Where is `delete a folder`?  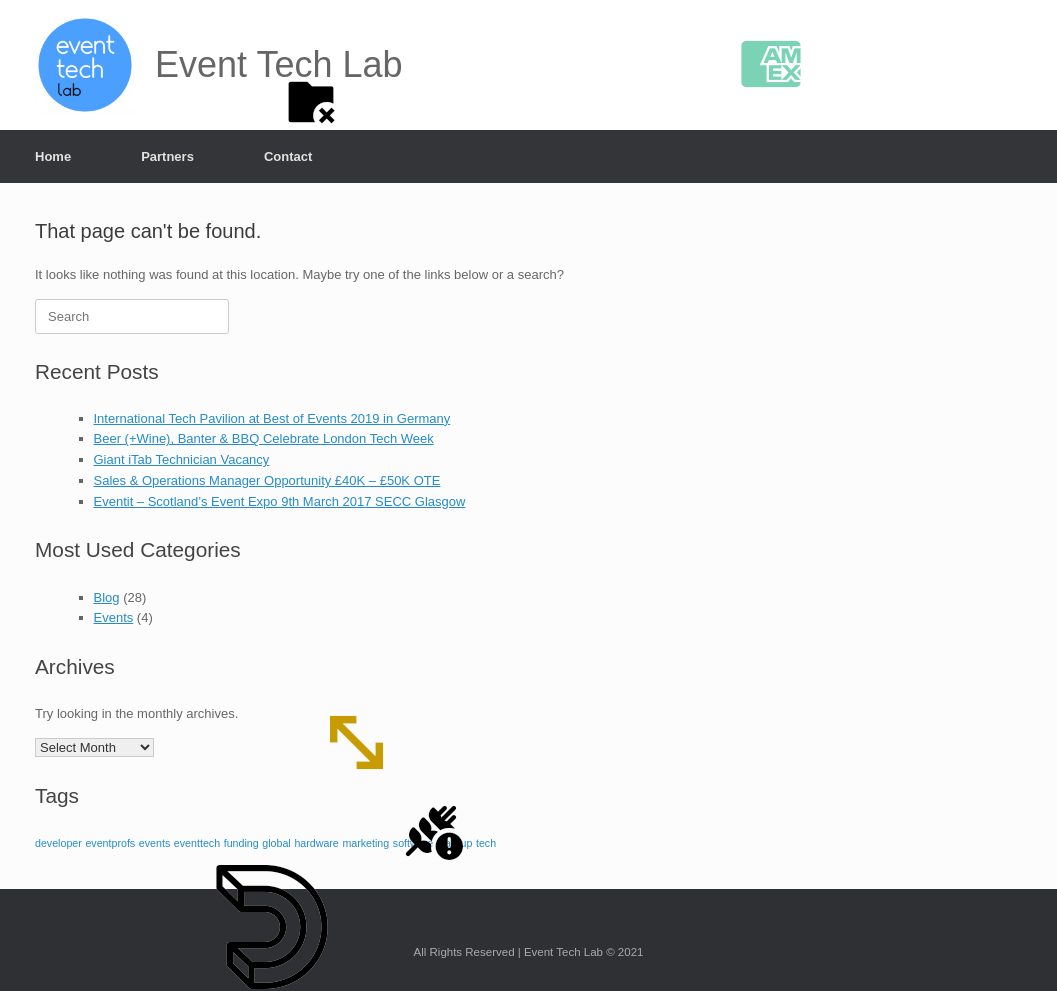
delete a folder is located at coordinates (311, 102).